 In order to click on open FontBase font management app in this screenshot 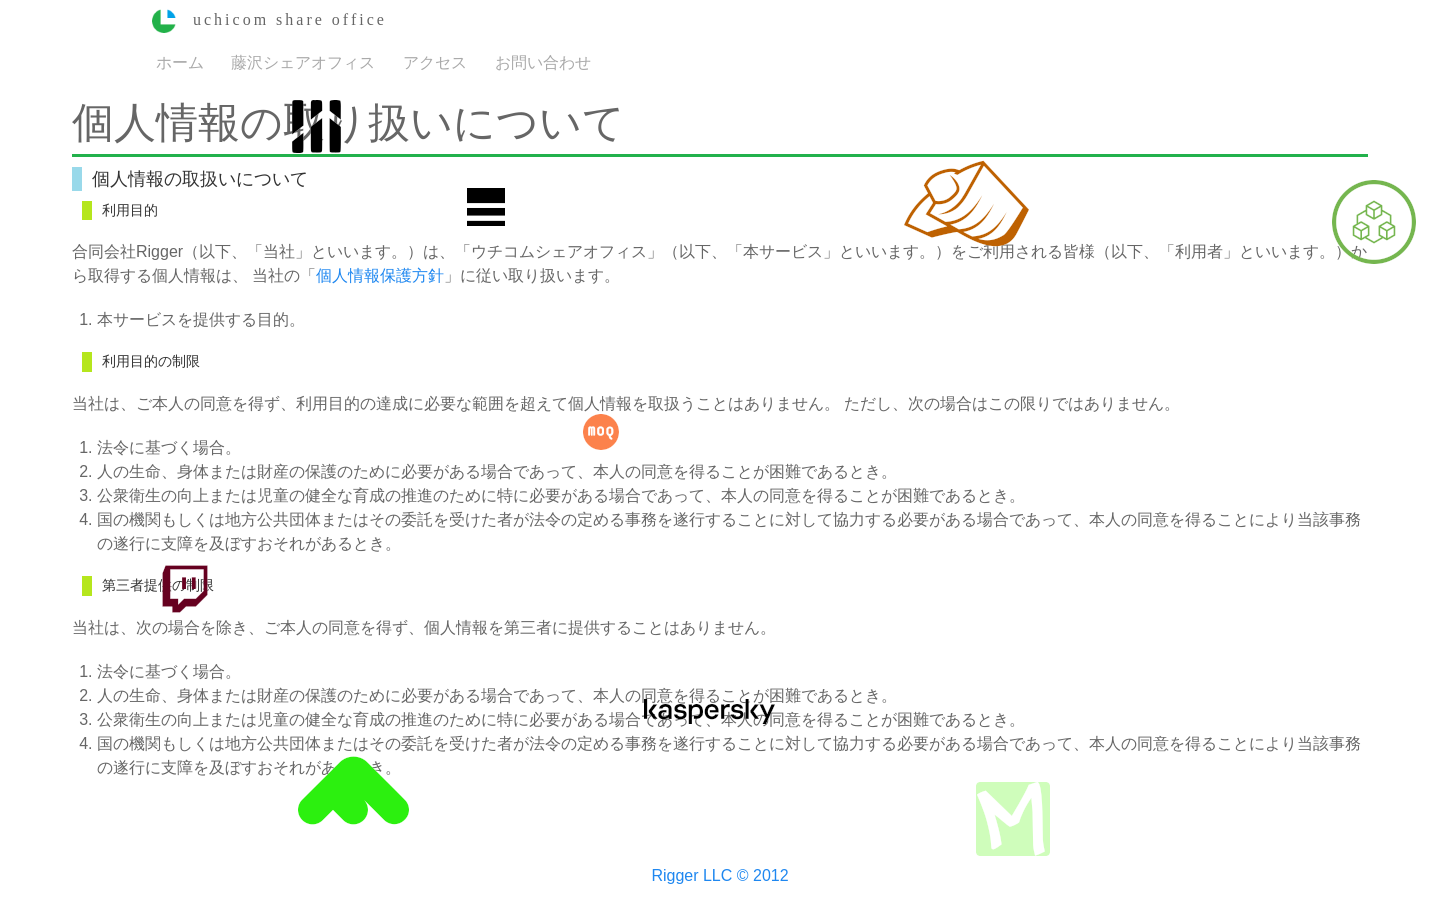, I will do `click(353, 790)`.